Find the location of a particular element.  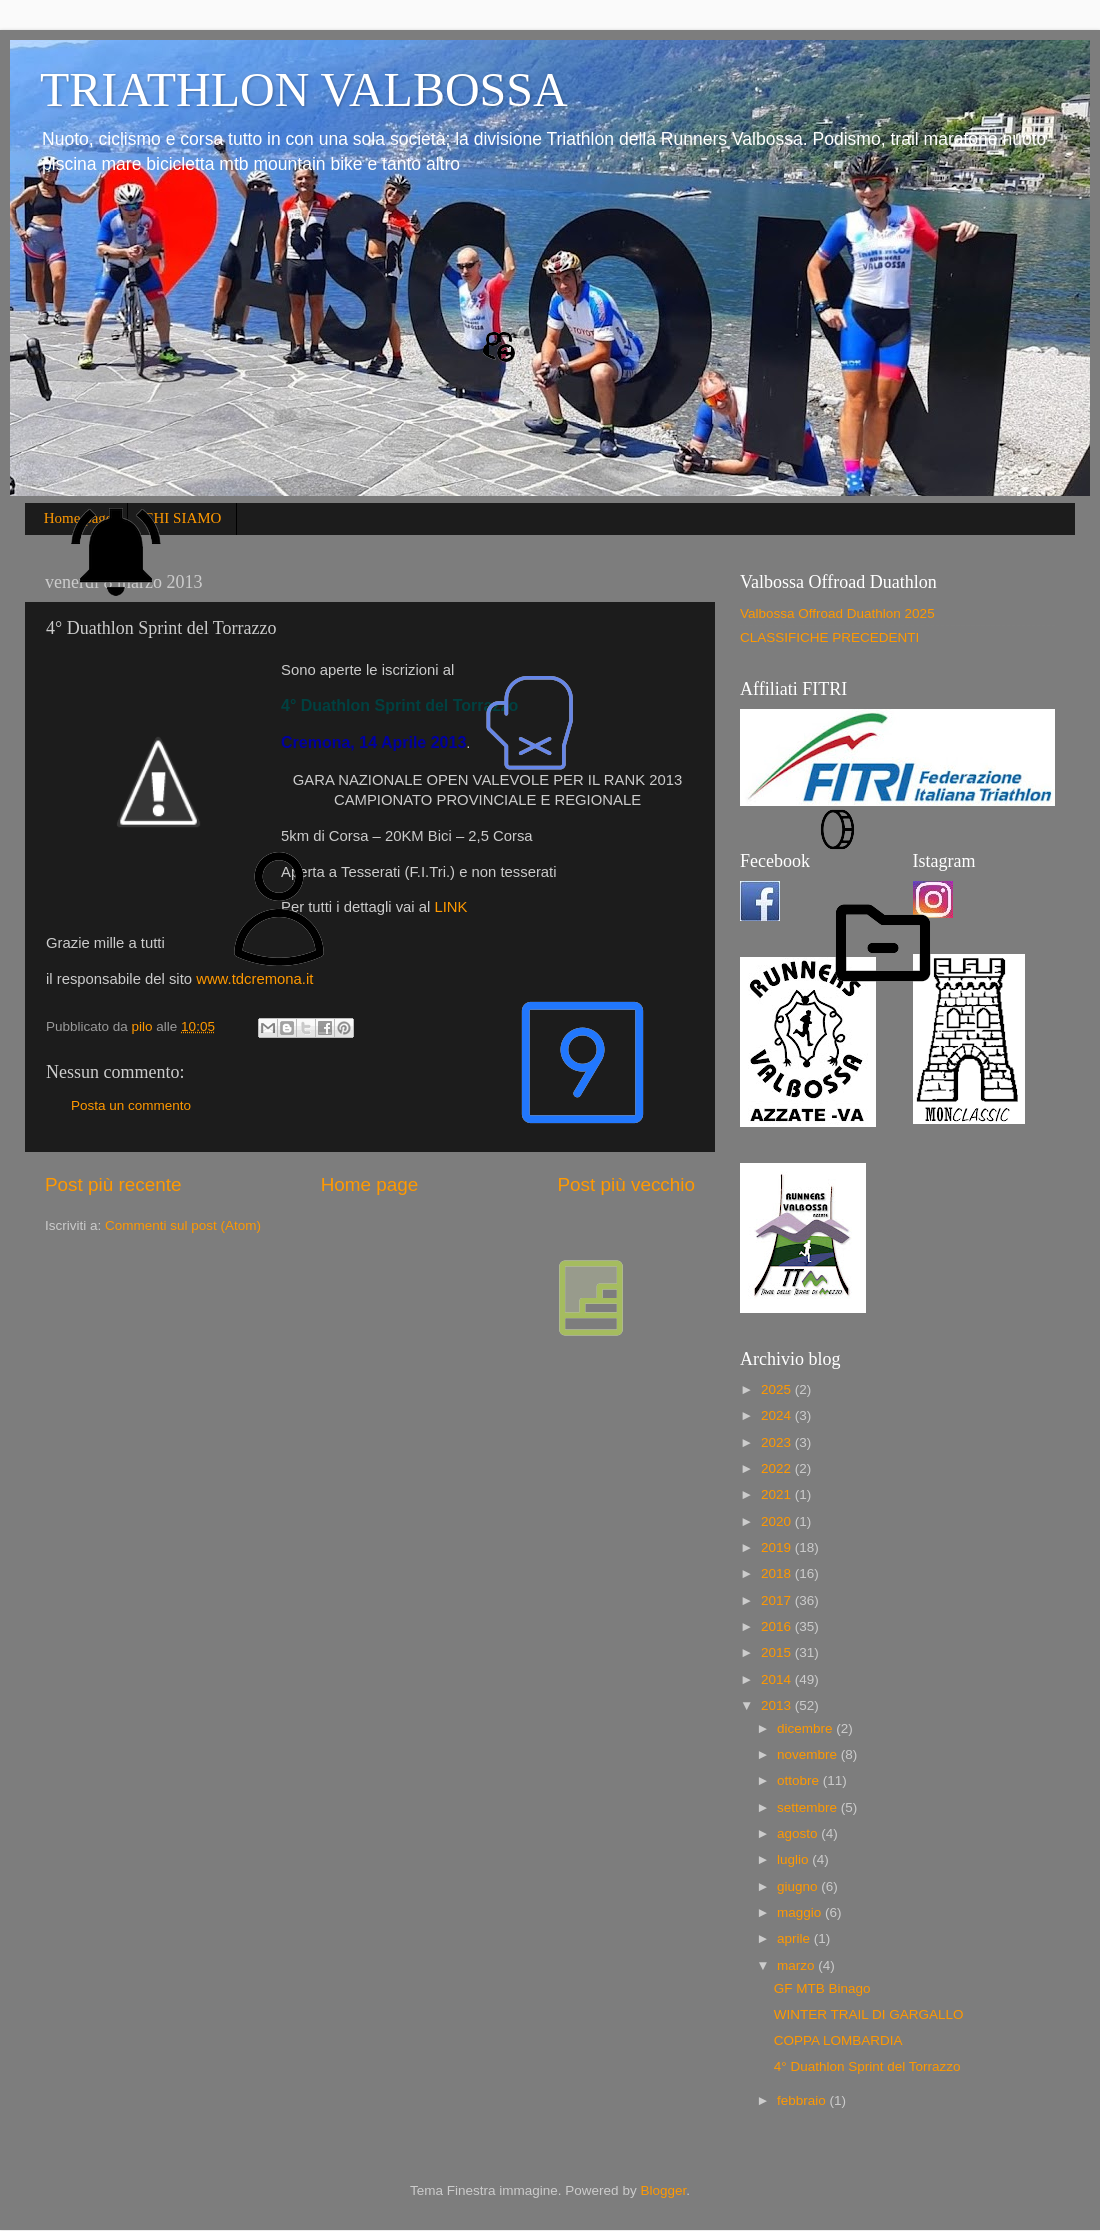

remove a folder is located at coordinates (883, 941).